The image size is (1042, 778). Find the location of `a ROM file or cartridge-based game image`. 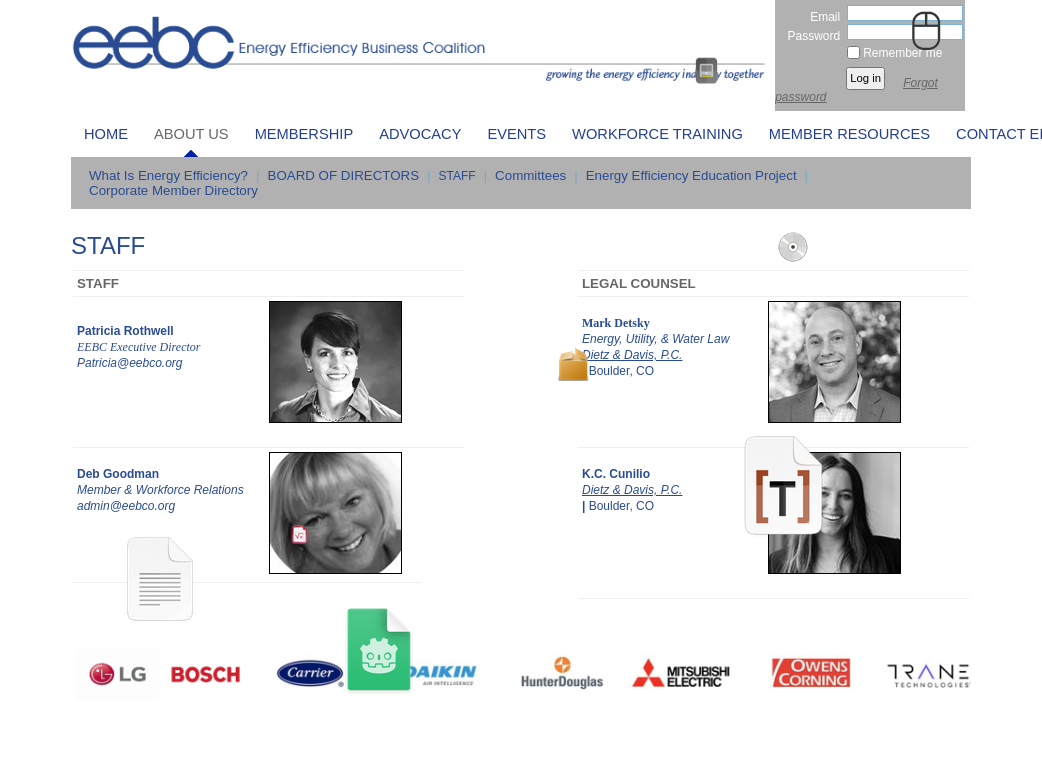

a ROM file or cartridge-based game image is located at coordinates (706, 70).